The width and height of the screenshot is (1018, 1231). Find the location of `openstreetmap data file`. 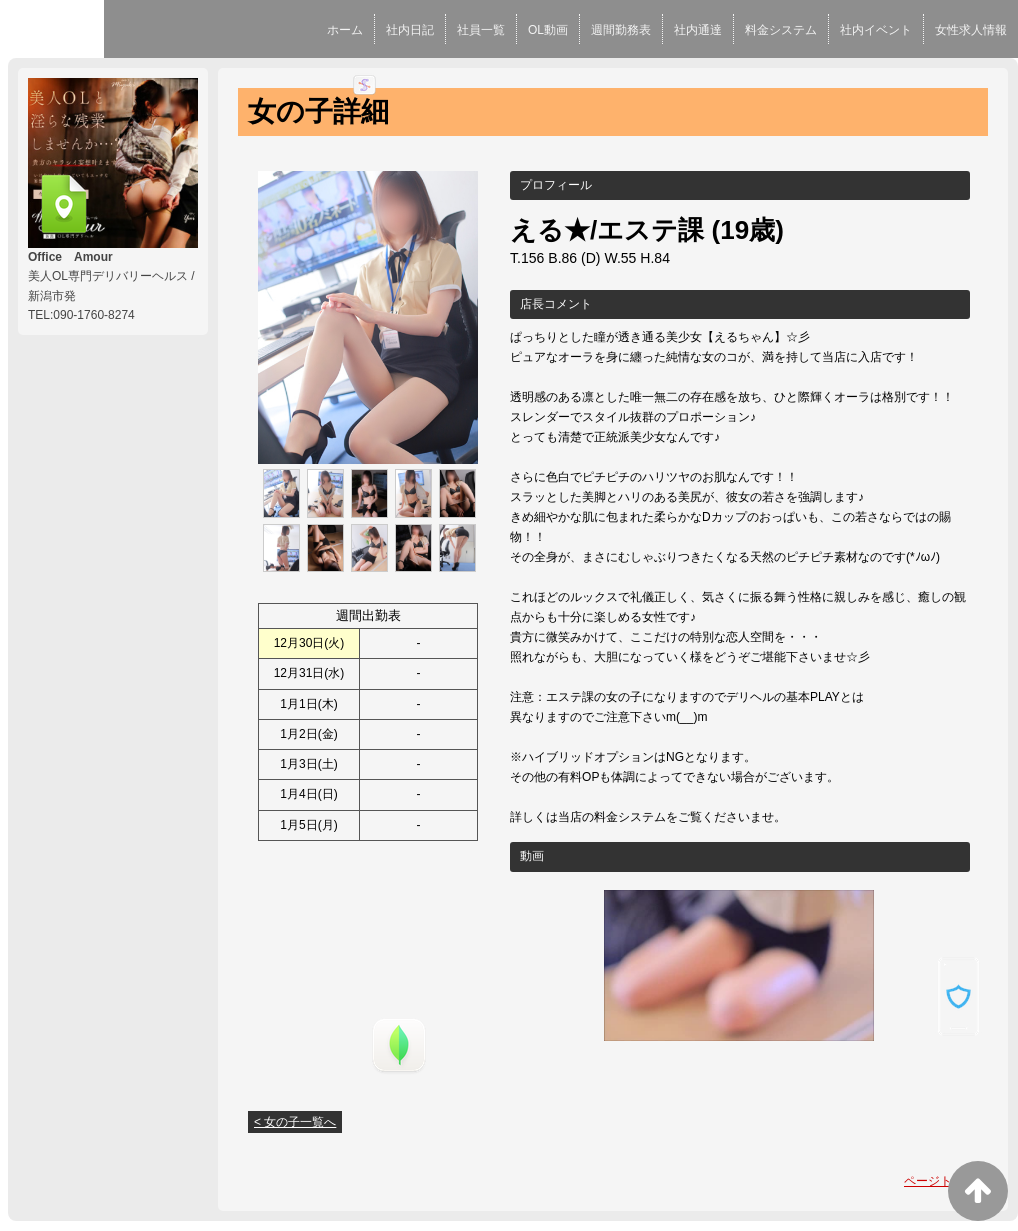

openstreetmap data file is located at coordinates (64, 205).